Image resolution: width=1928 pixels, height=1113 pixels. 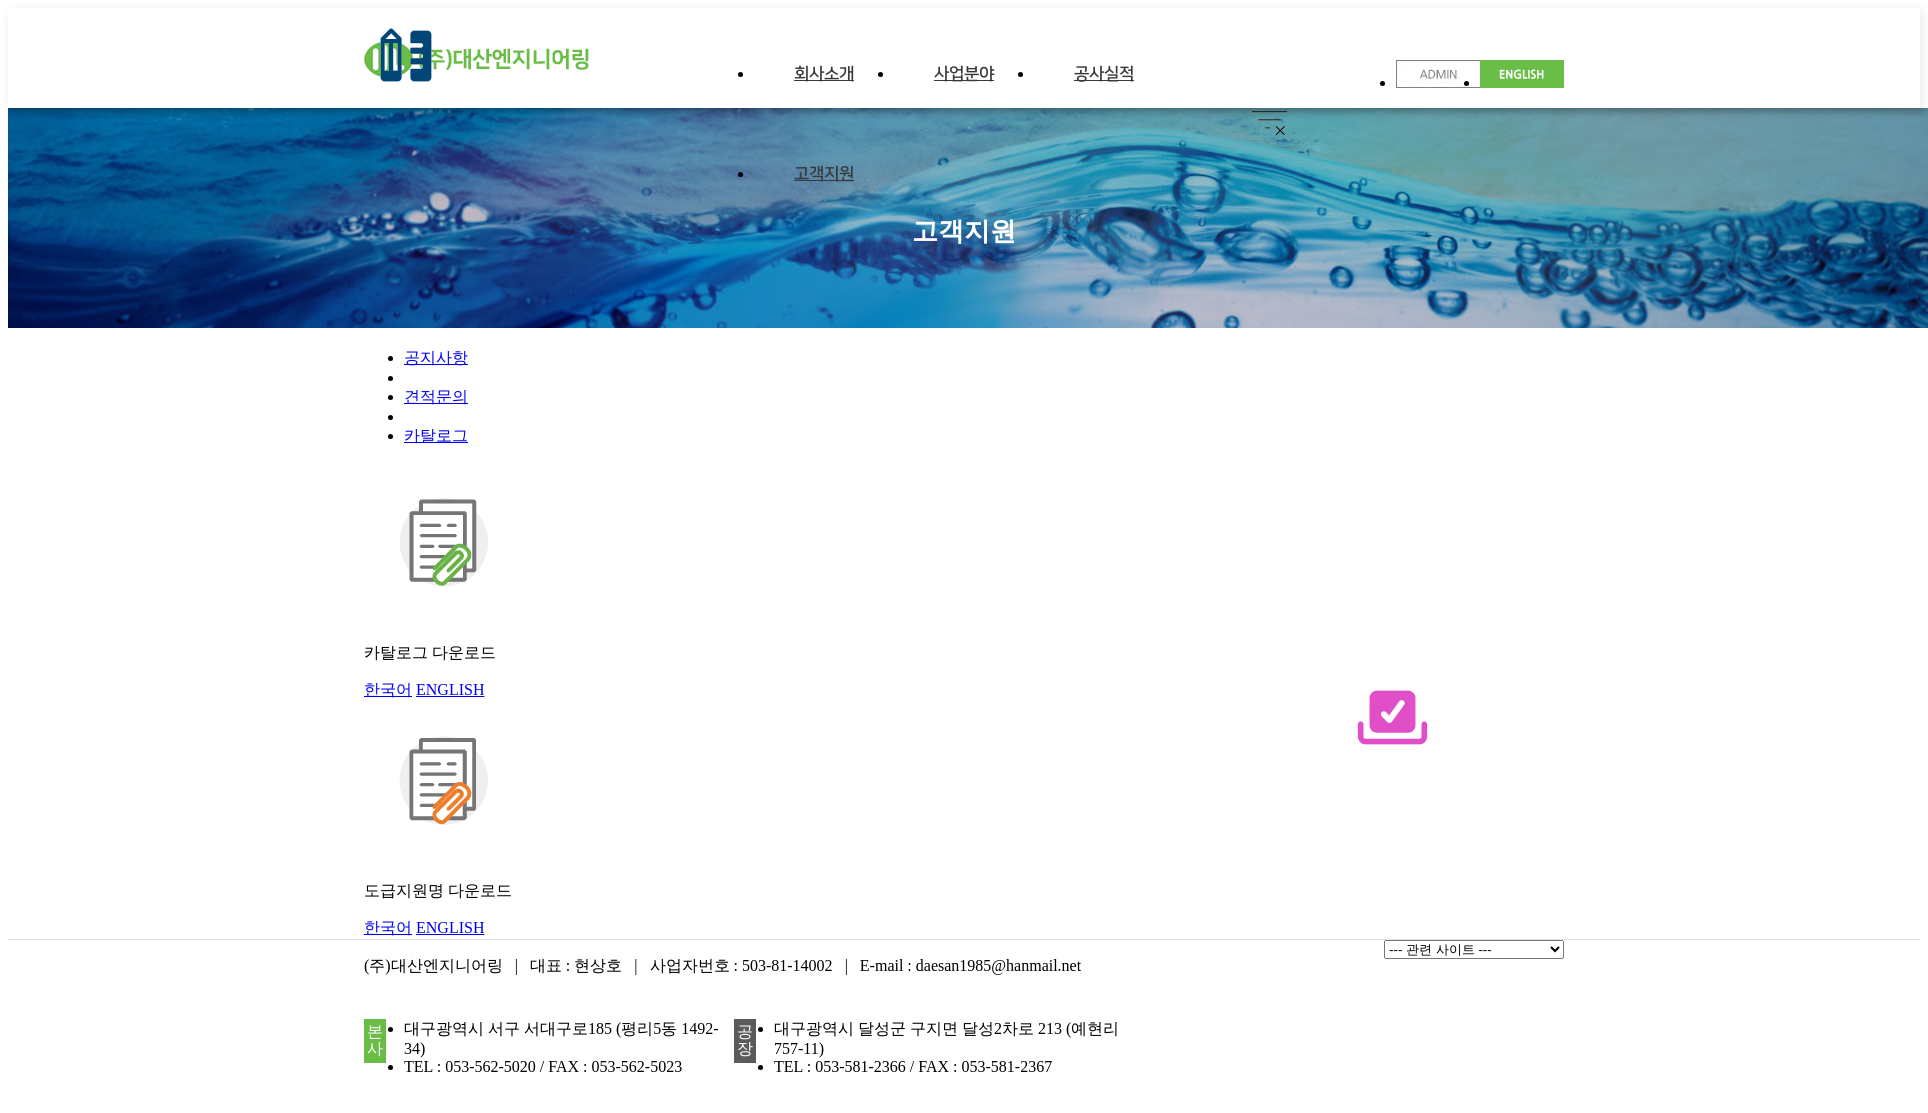 What do you see at coordinates (1392, 717) in the screenshot?
I see `cast your vote or submit a ballot` at bounding box center [1392, 717].